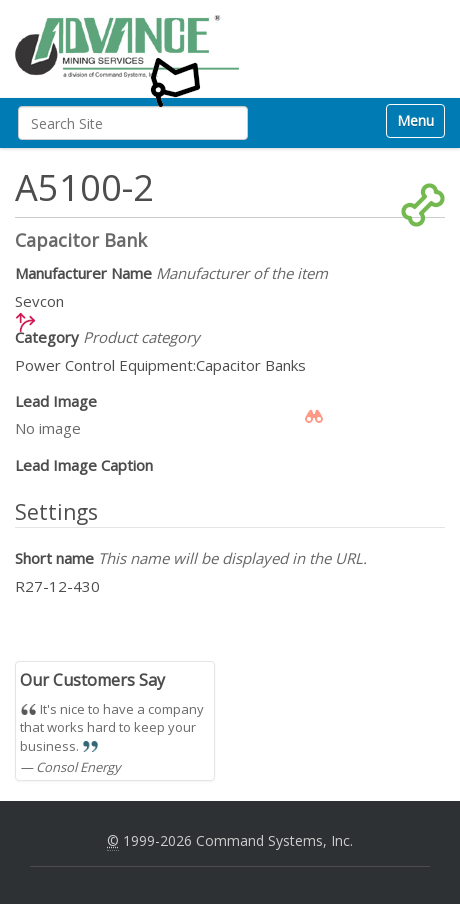 This screenshot has height=904, width=460. I want to click on access pet-related features or settings, so click(423, 205).